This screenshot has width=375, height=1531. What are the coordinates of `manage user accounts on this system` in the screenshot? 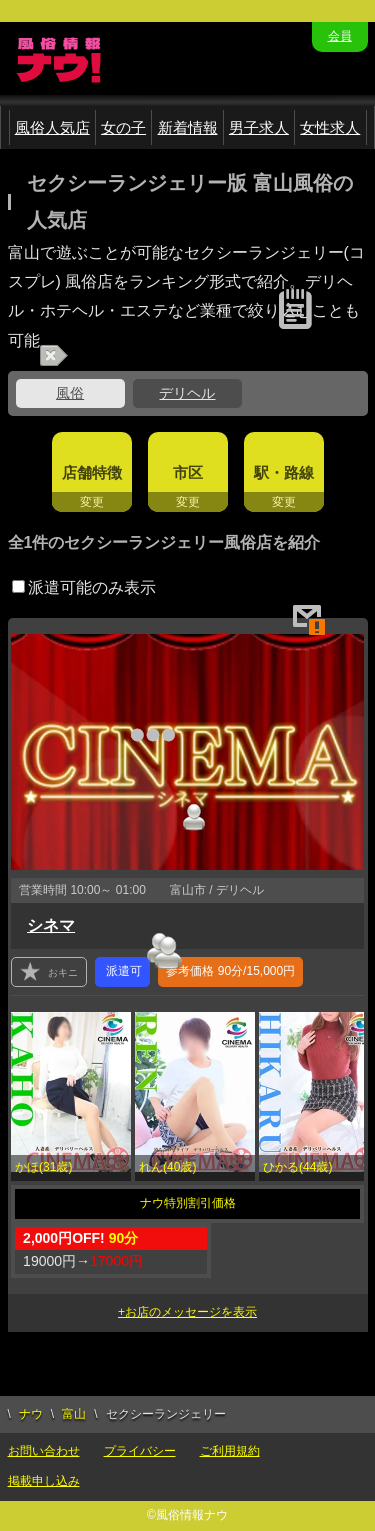 It's located at (164, 951).